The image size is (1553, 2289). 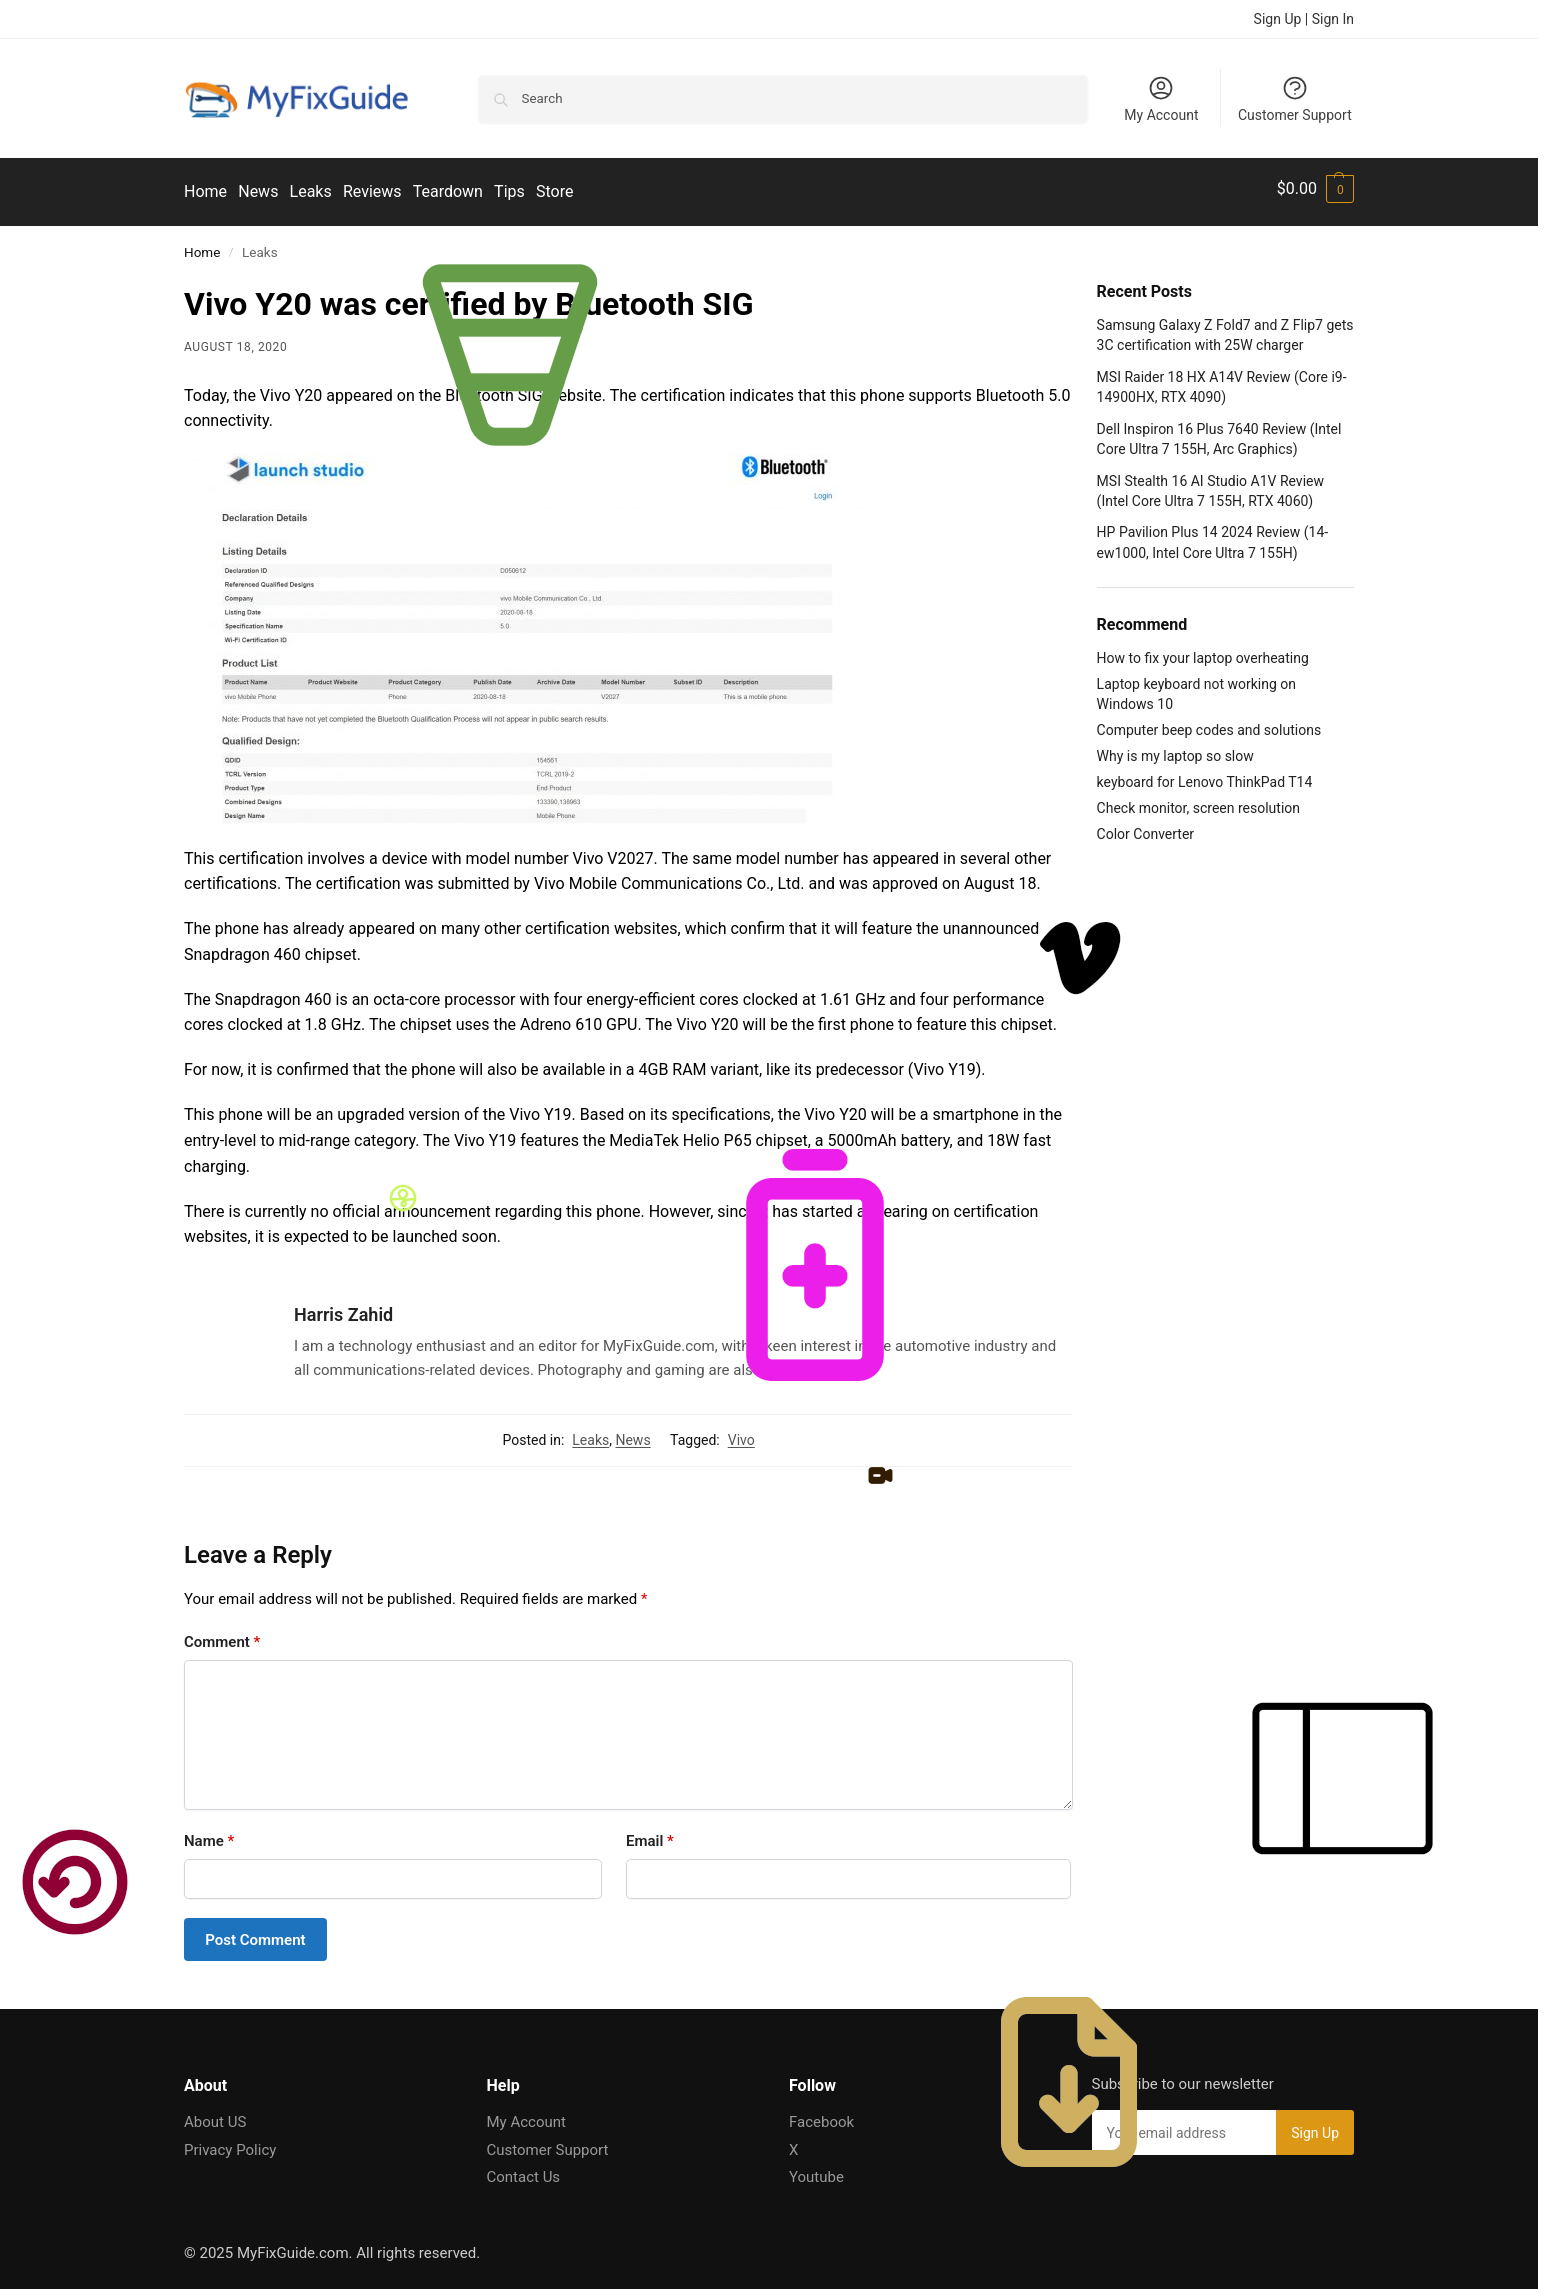 What do you see at coordinates (1080, 958) in the screenshot?
I see `open vimeo app` at bounding box center [1080, 958].